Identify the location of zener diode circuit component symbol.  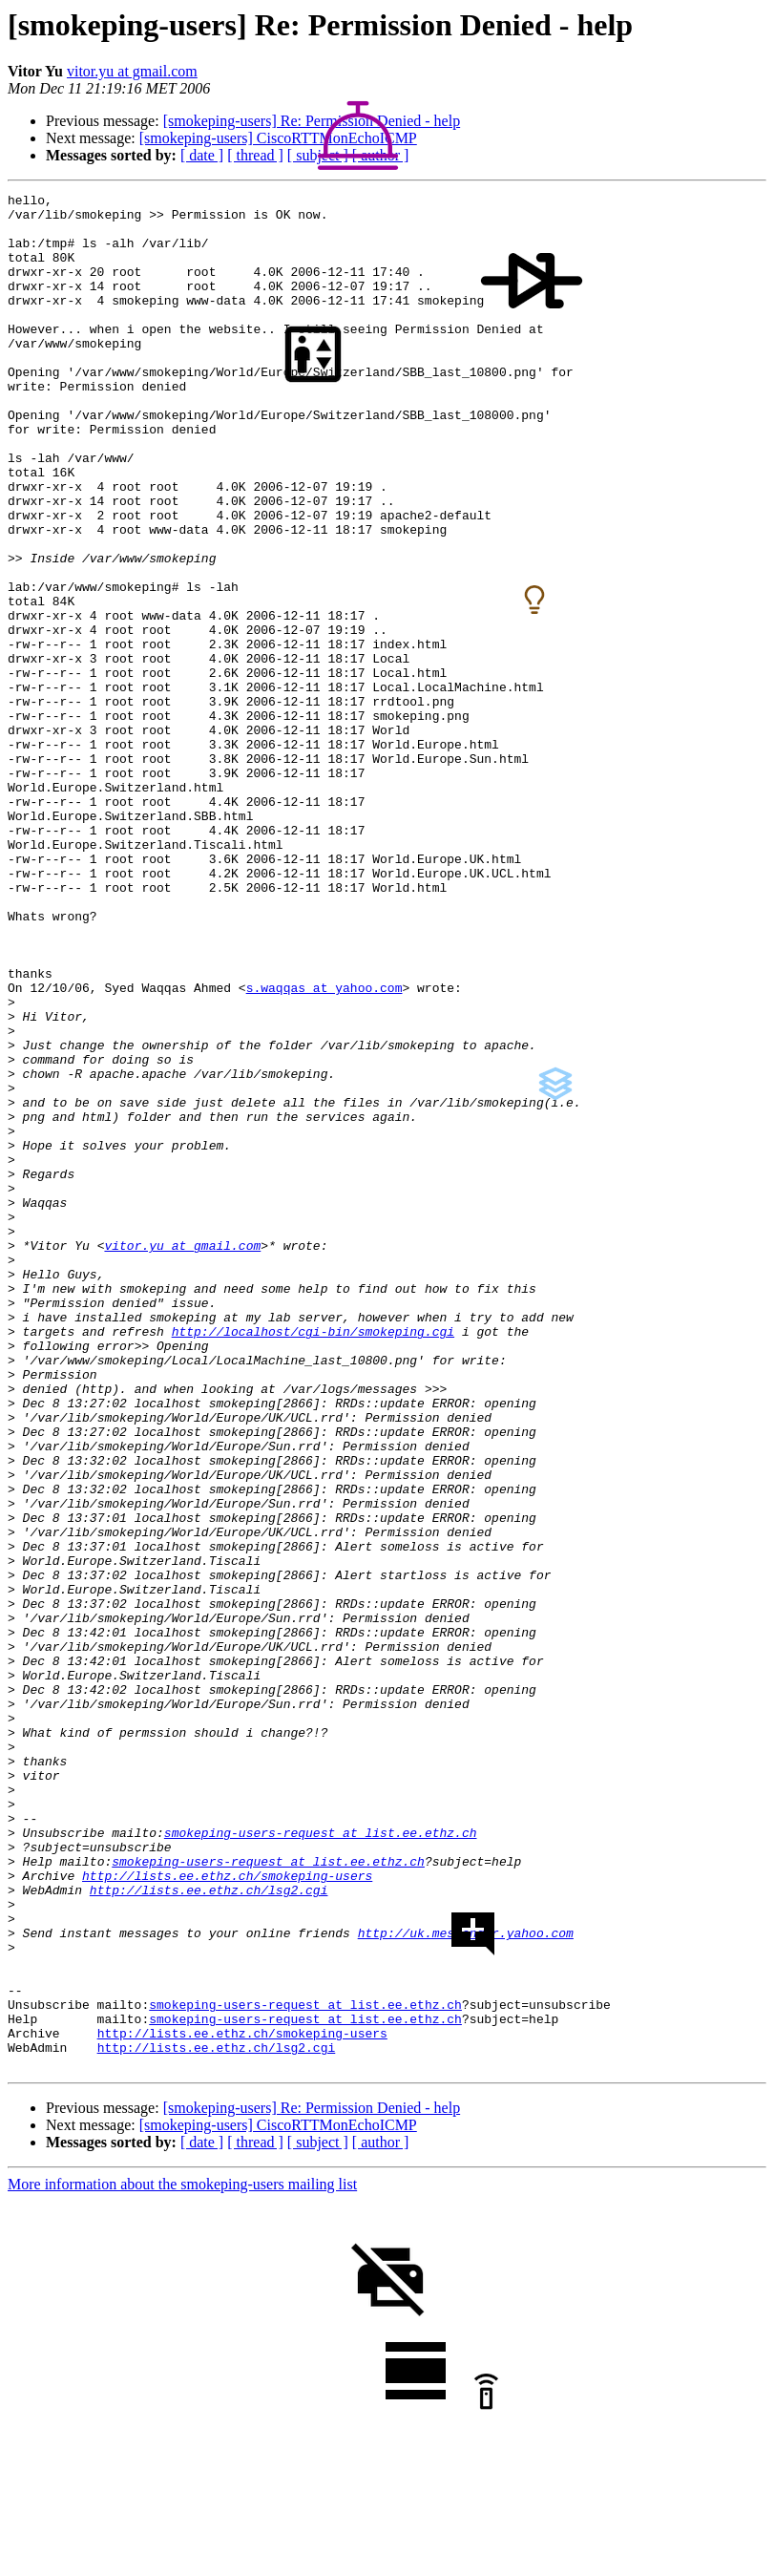
(532, 281).